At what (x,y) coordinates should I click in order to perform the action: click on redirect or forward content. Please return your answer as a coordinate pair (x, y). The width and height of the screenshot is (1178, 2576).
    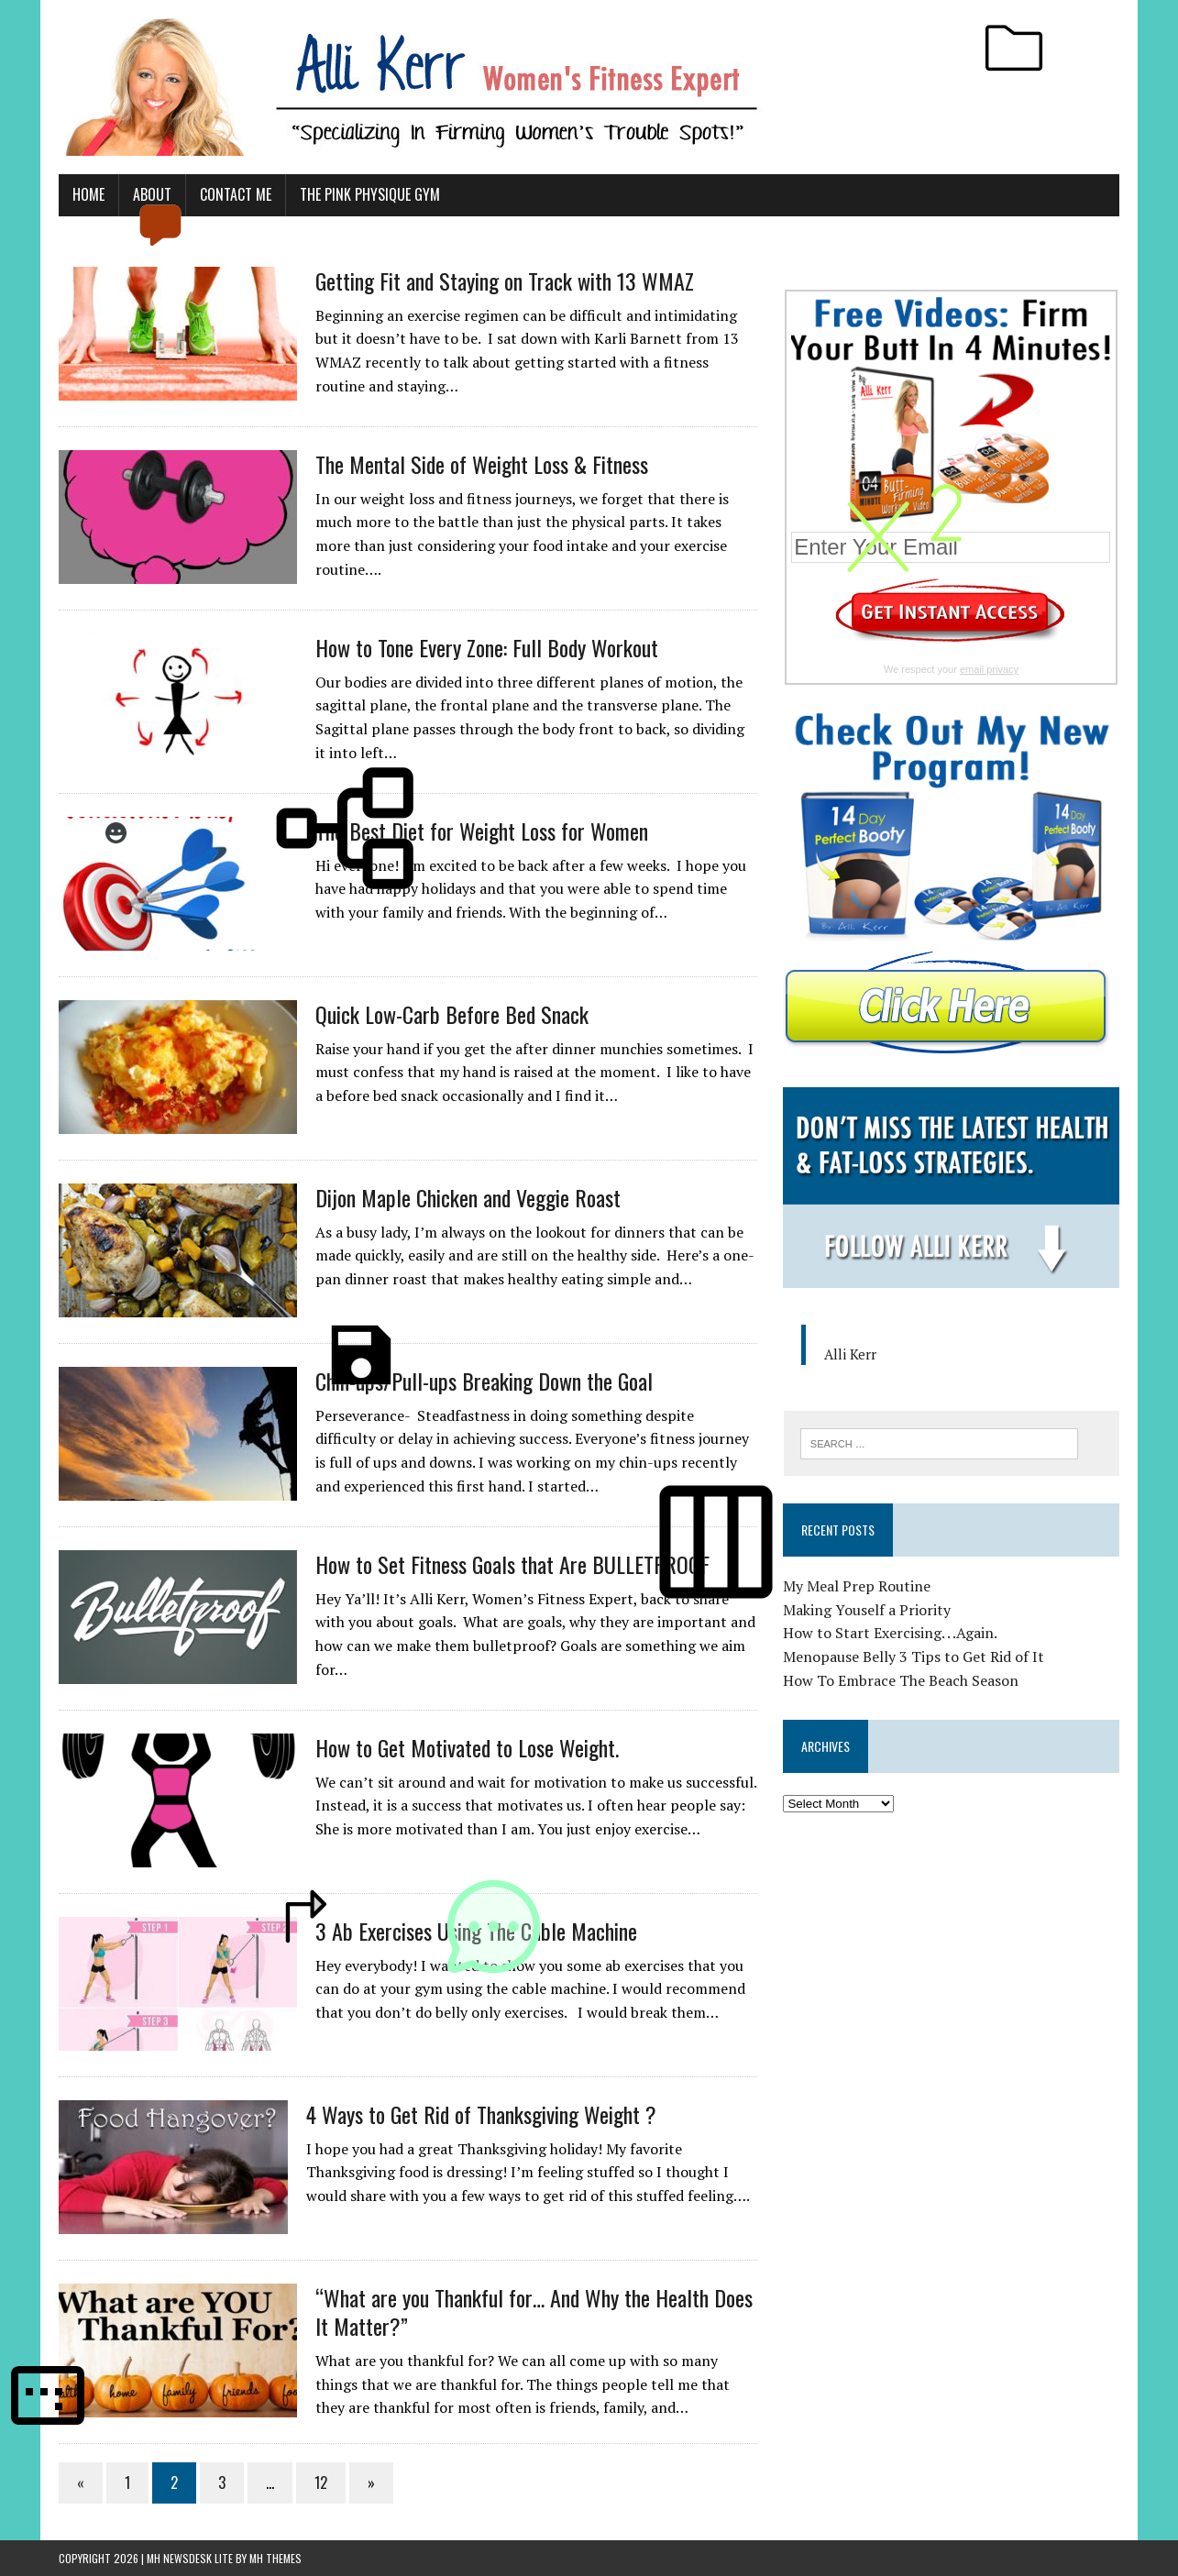
    Looking at the image, I should click on (302, 1916).